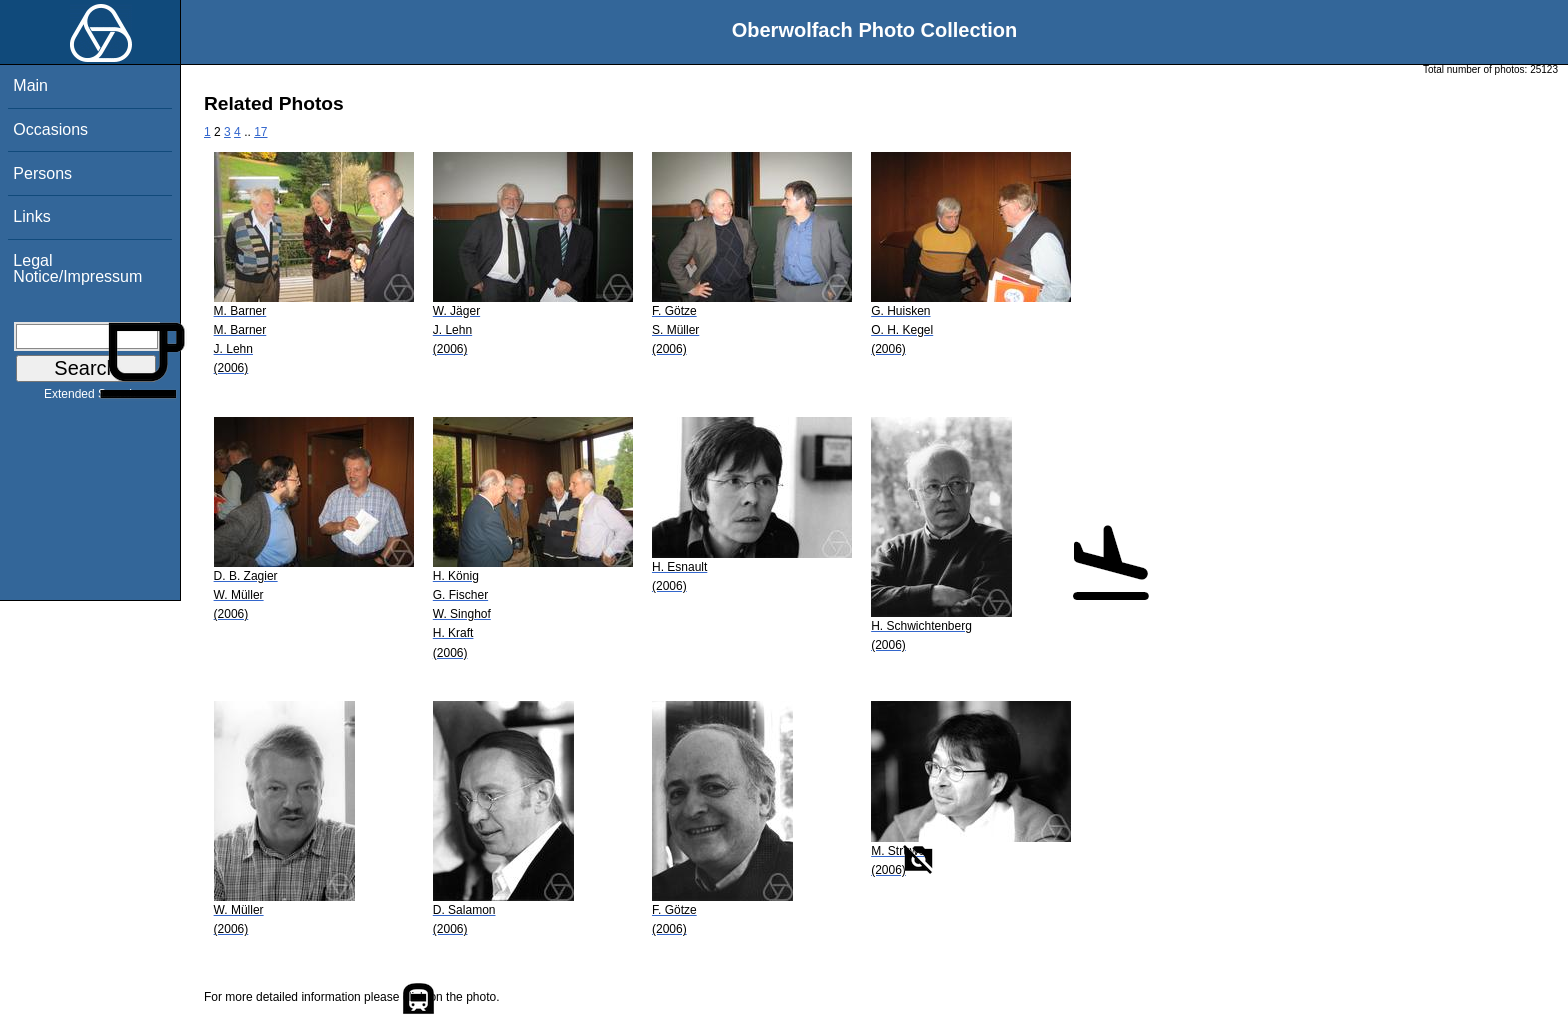 The width and height of the screenshot is (1568, 1026). I want to click on indicates arriving flight status, so click(1111, 564).